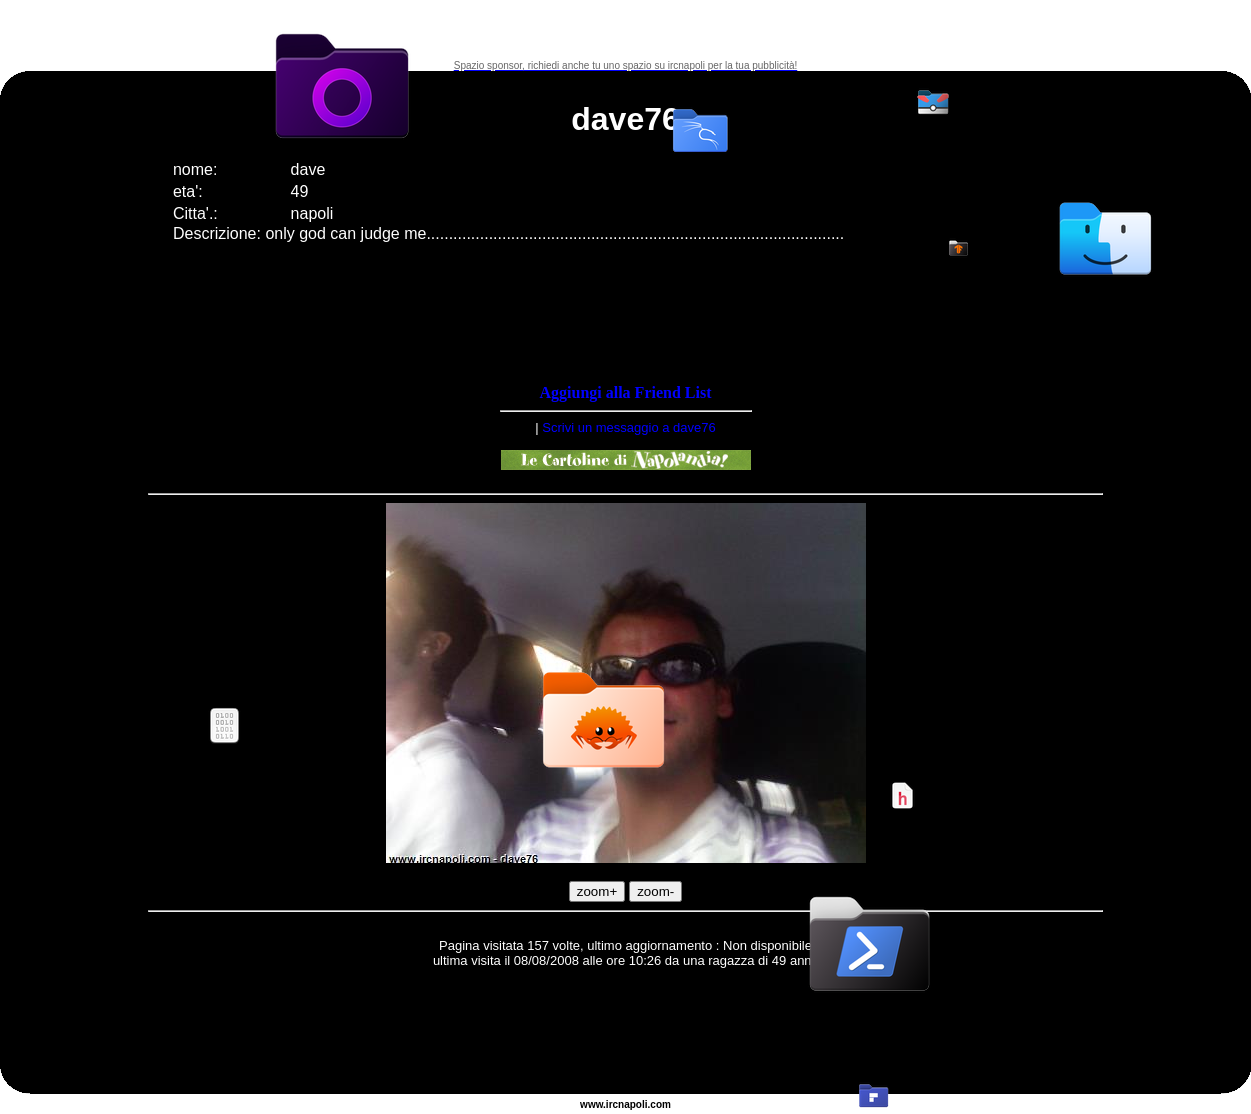 Image resolution: width=1251 pixels, height=1114 pixels. What do you see at coordinates (958, 248) in the screenshot?
I see `open tensorflow project folder` at bounding box center [958, 248].